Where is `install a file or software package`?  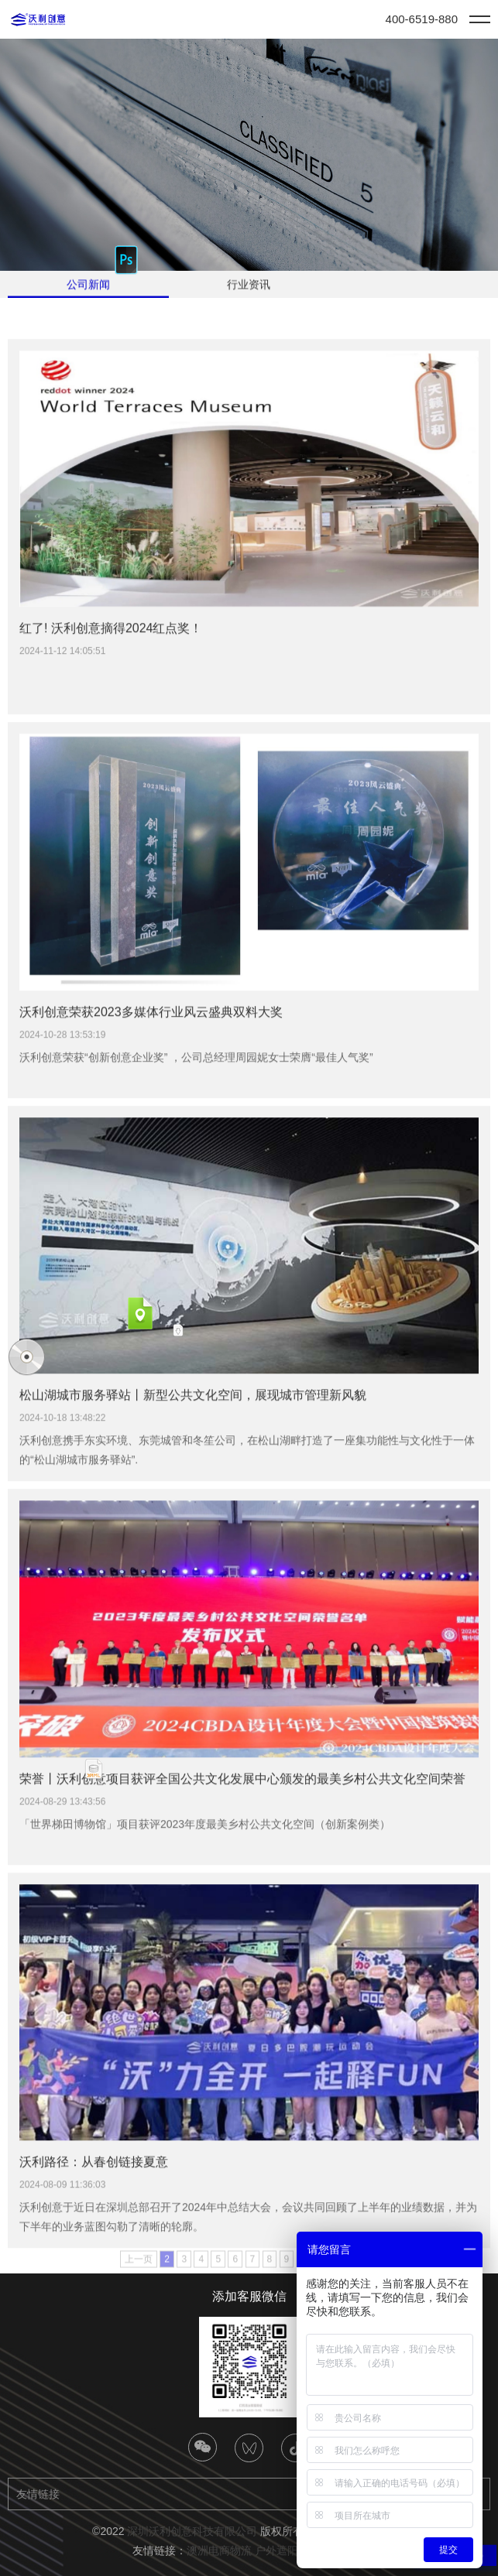 install a file or software package is located at coordinates (178, 1330).